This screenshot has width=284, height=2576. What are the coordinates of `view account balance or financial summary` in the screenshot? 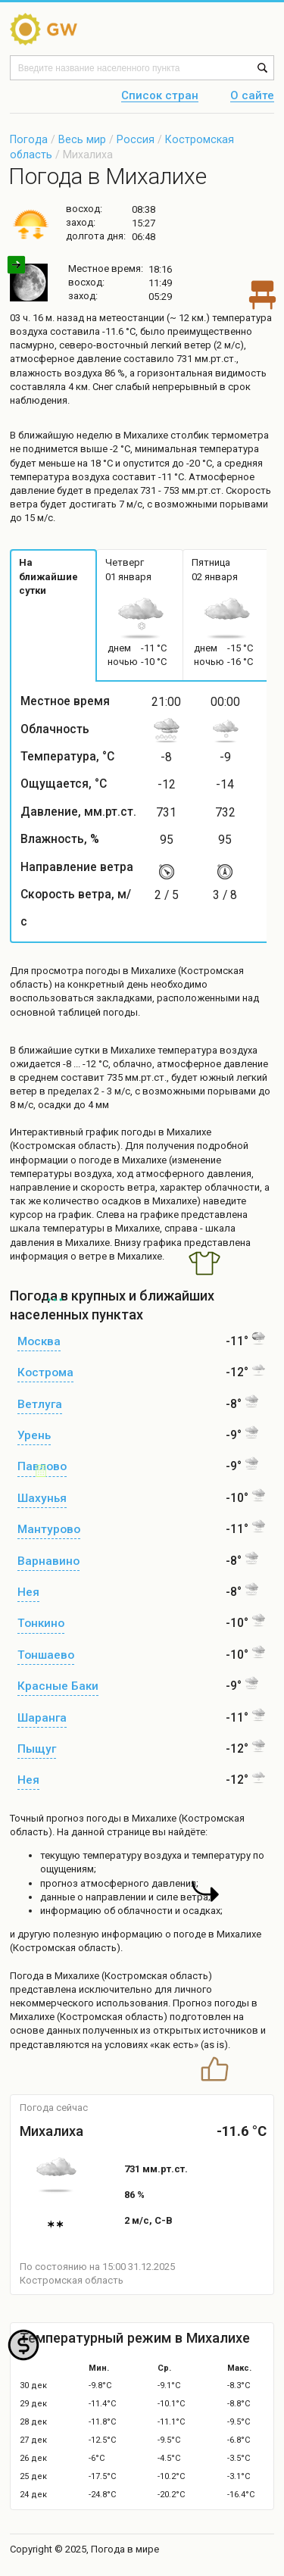 It's located at (23, 2345).